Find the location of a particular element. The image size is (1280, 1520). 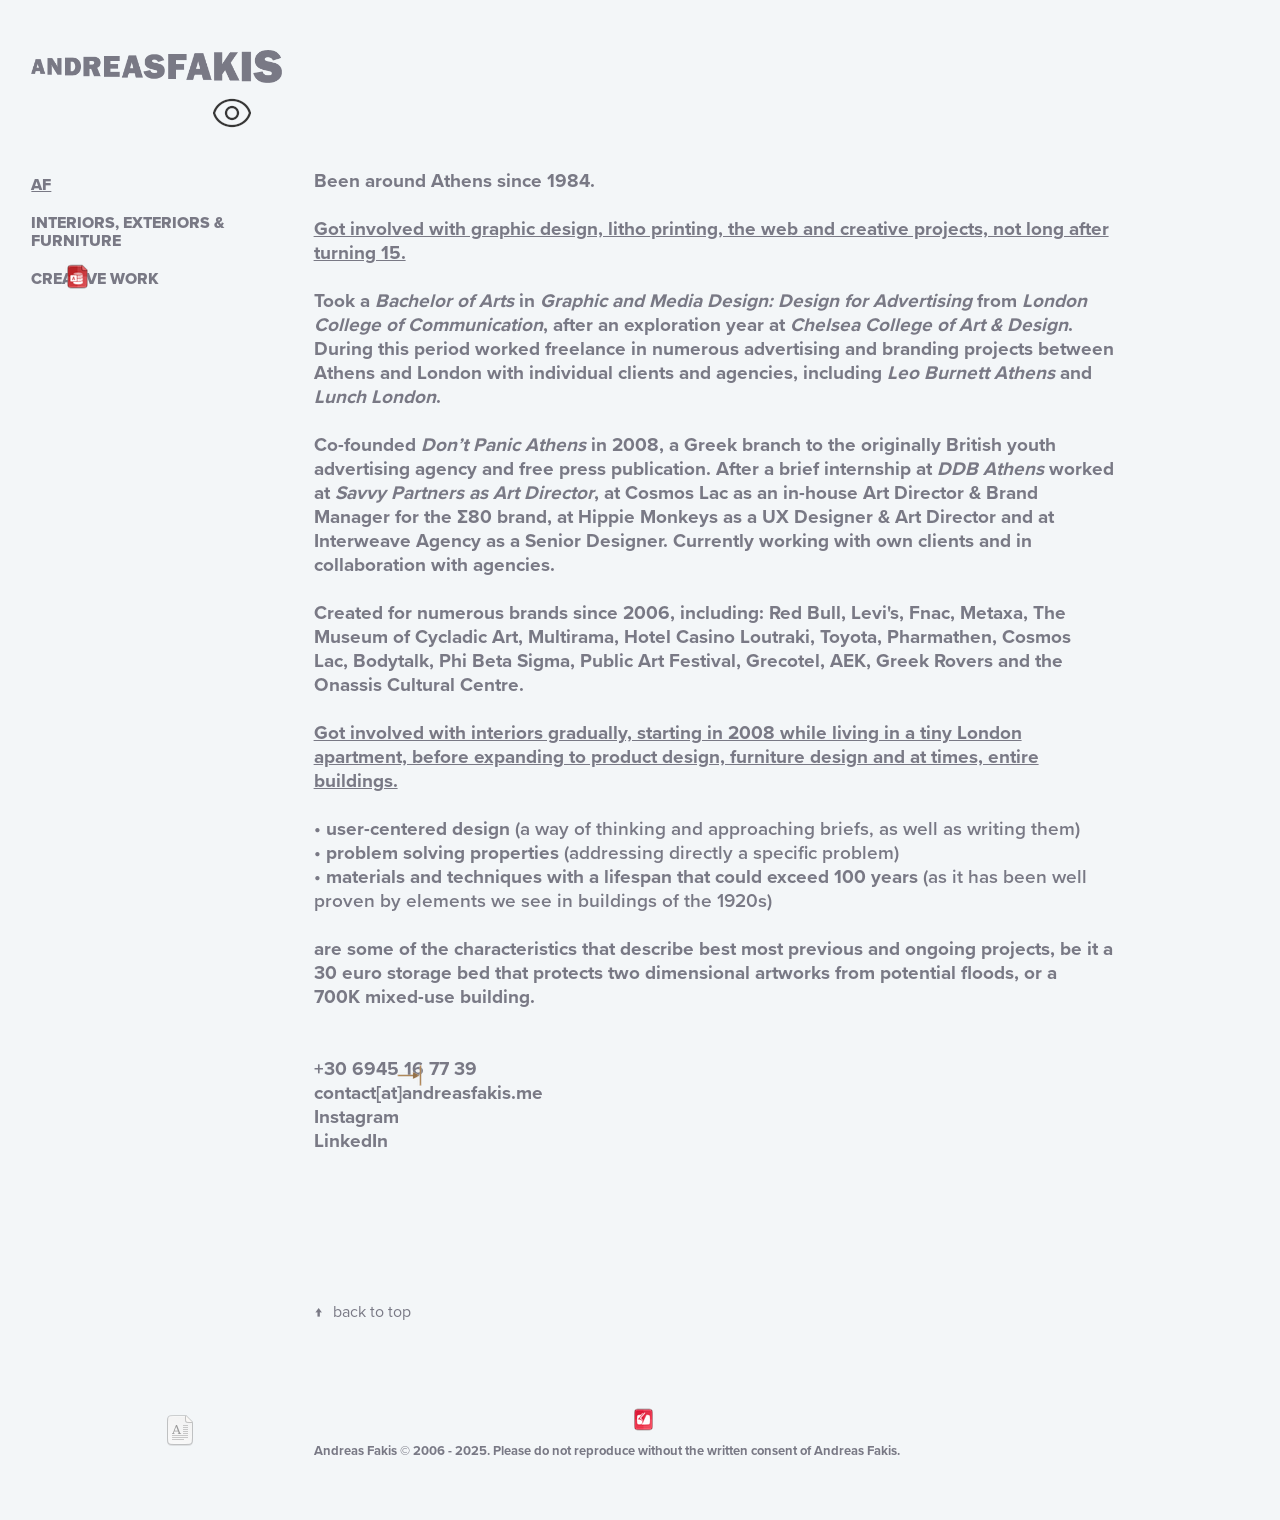

open an eps vector file is located at coordinates (643, 1419).